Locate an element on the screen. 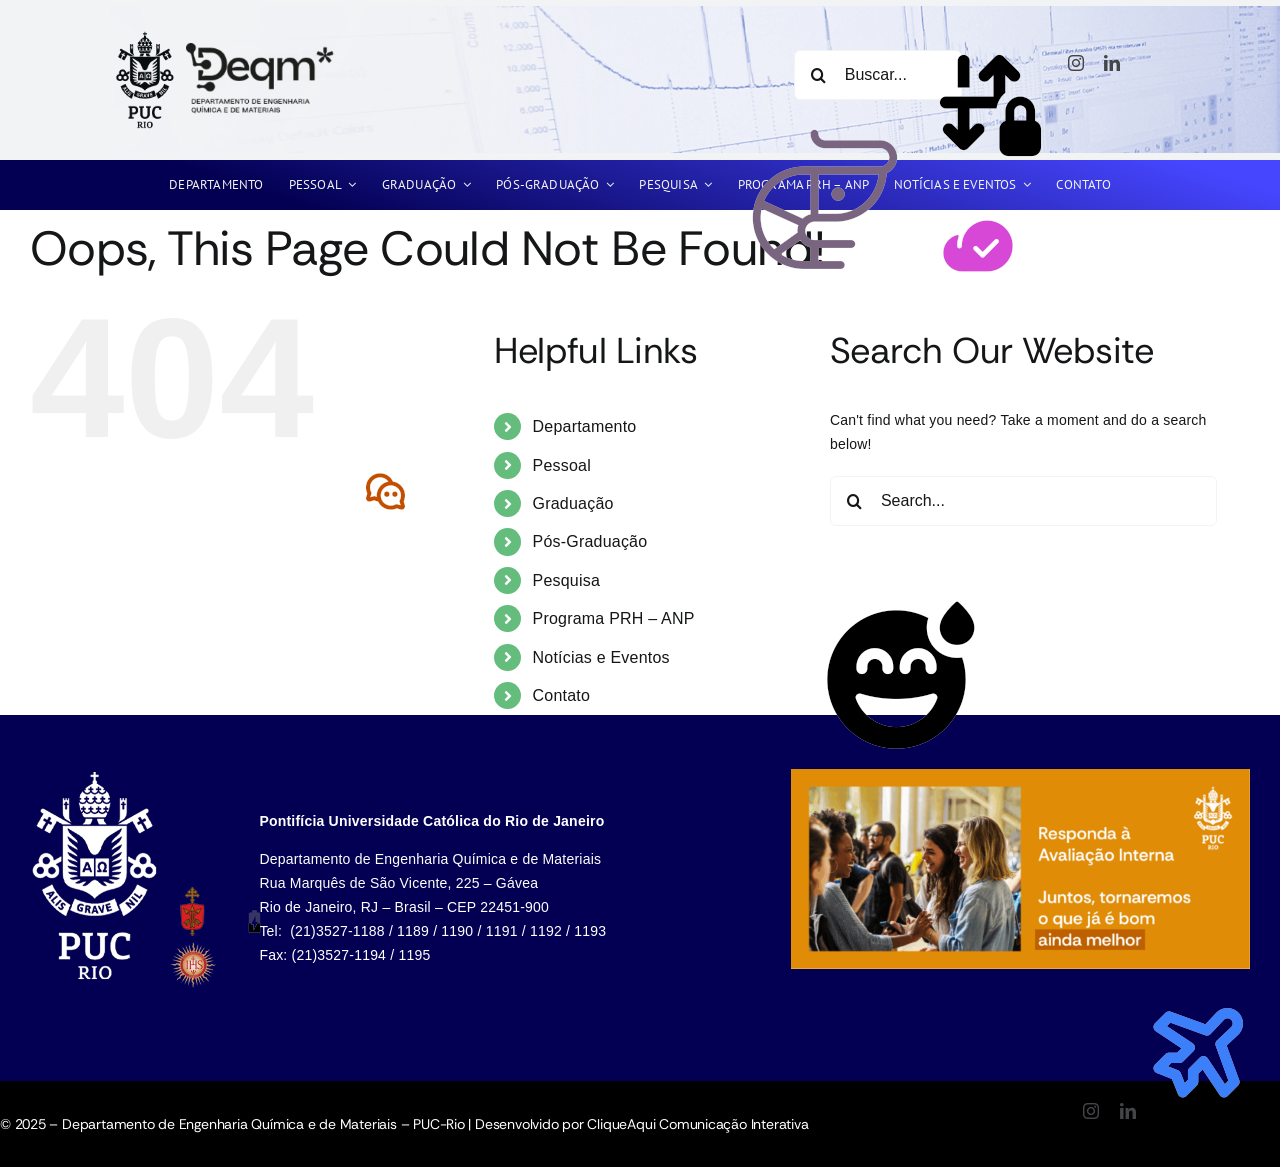 The image size is (1280, 1167). open wechat messaging app is located at coordinates (385, 491).